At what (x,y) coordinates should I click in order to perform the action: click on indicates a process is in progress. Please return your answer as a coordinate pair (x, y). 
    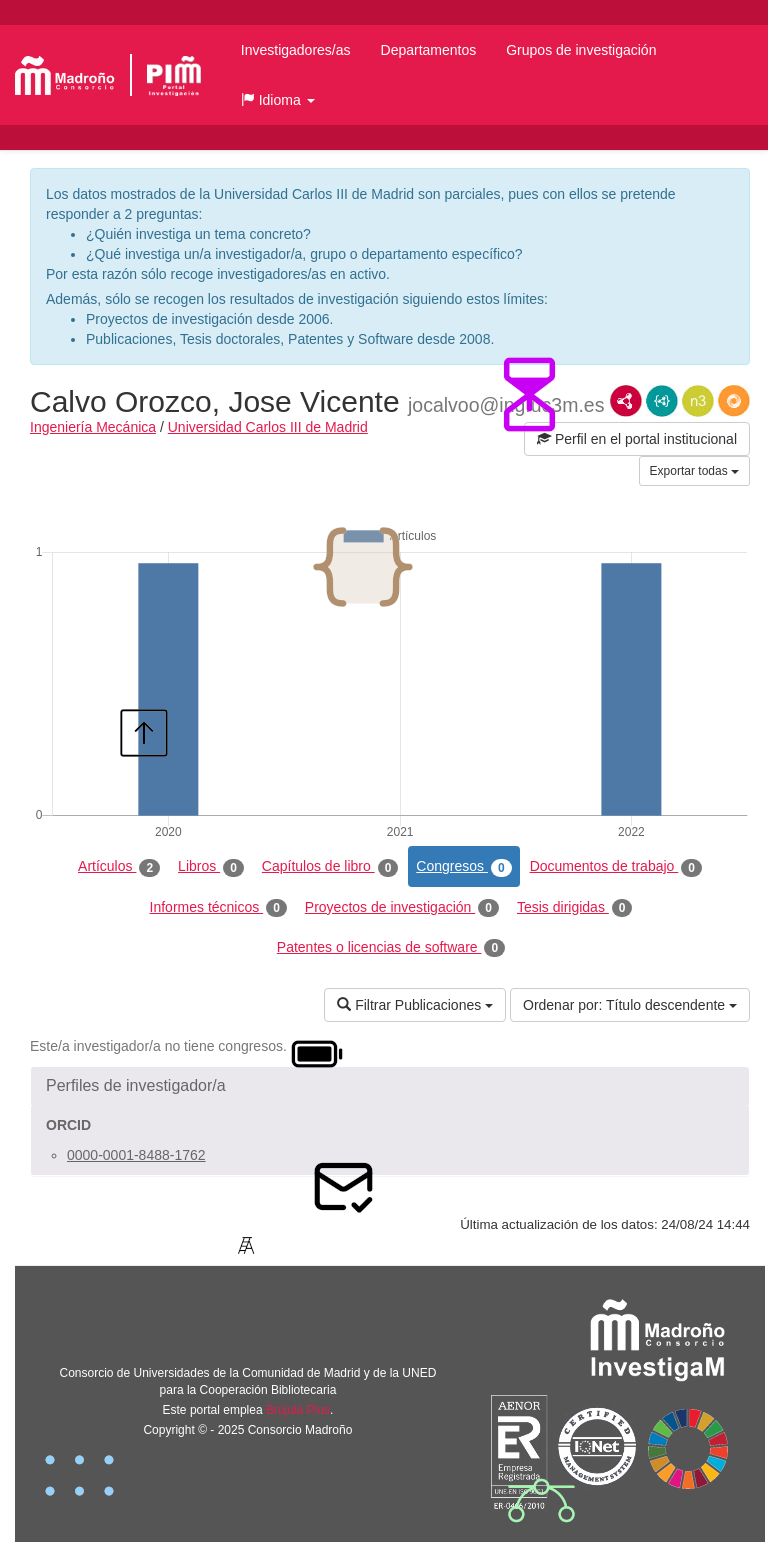
    Looking at the image, I should click on (529, 394).